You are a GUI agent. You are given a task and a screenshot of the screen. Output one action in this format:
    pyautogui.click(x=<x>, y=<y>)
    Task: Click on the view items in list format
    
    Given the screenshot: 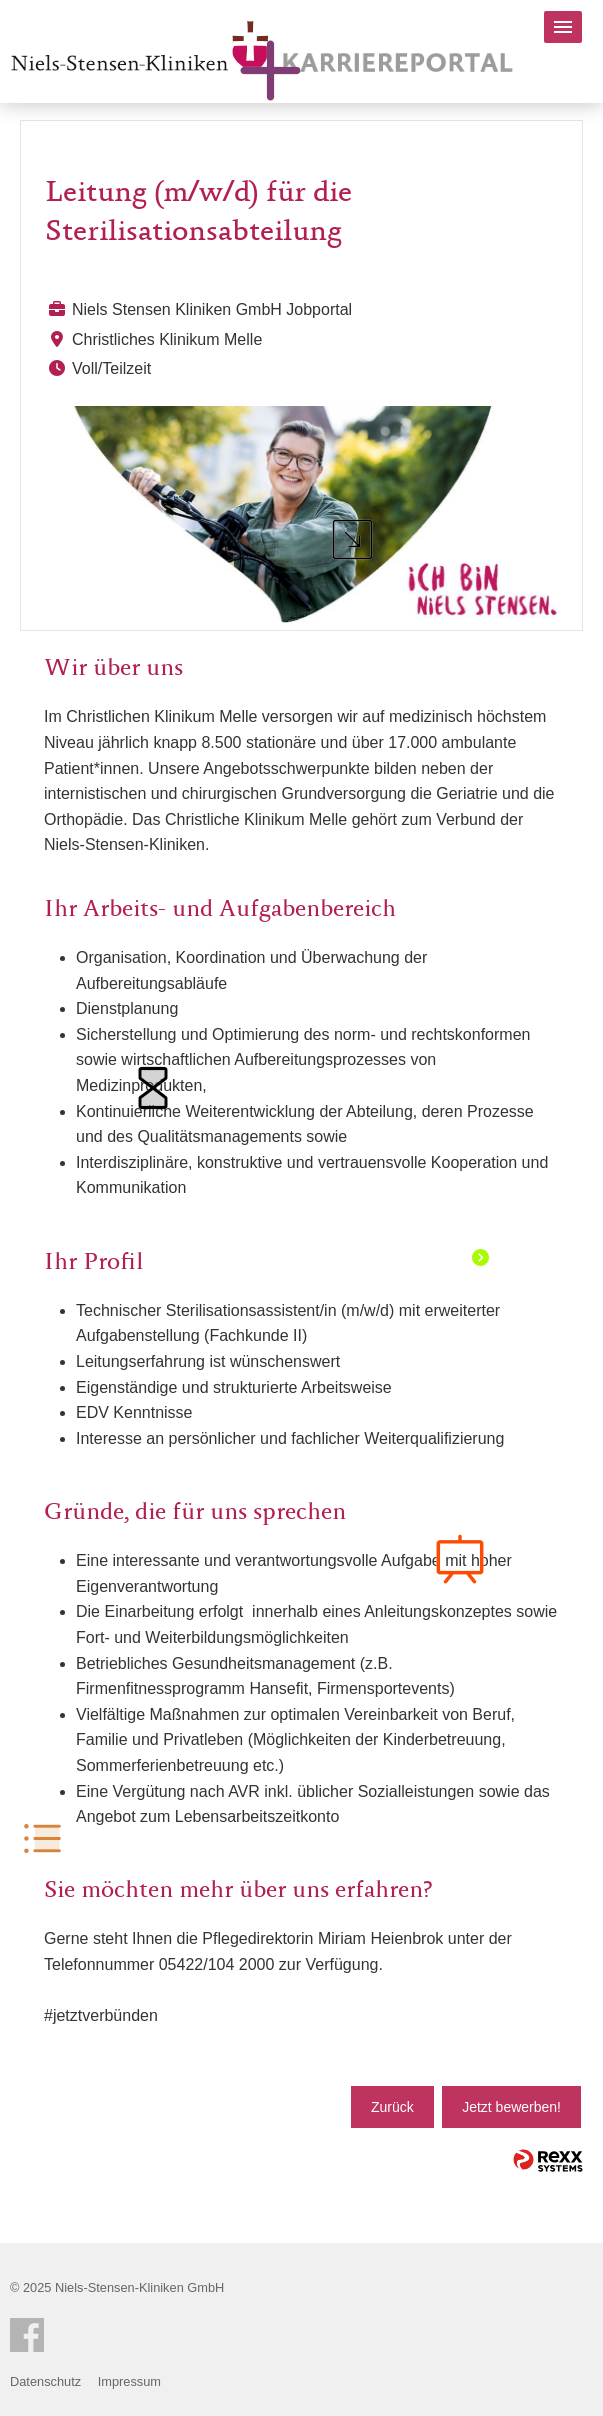 What is the action you would take?
    pyautogui.click(x=42, y=1838)
    